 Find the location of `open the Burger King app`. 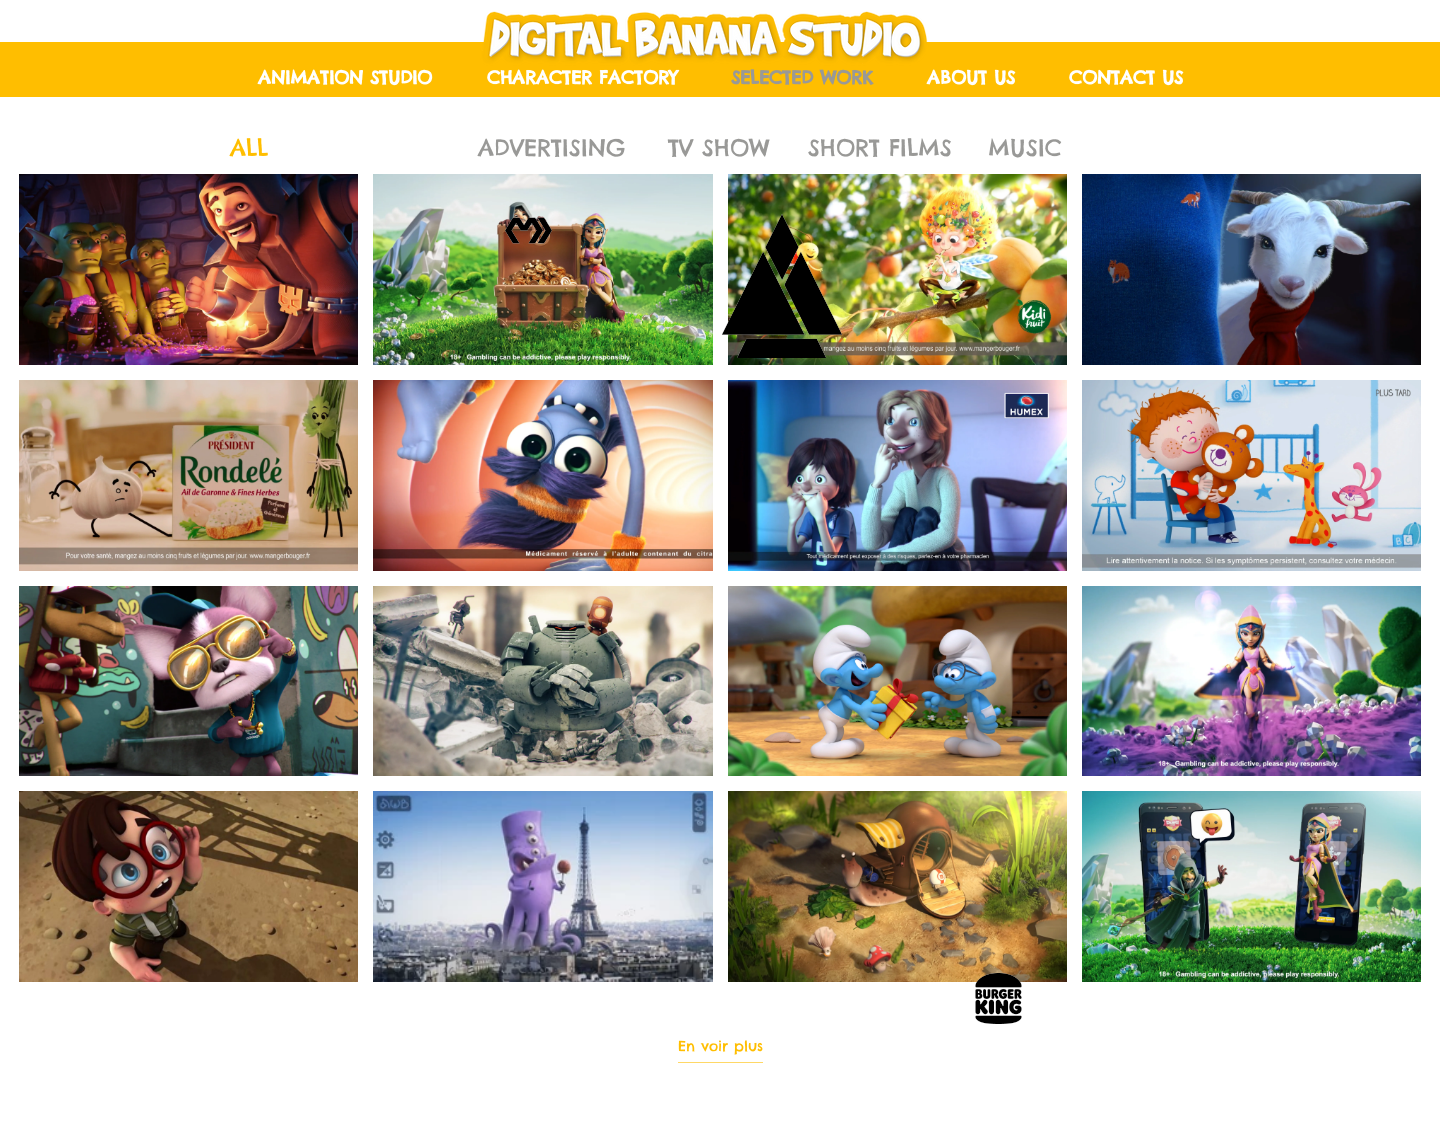

open the Burger King app is located at coordinates (998, 998).